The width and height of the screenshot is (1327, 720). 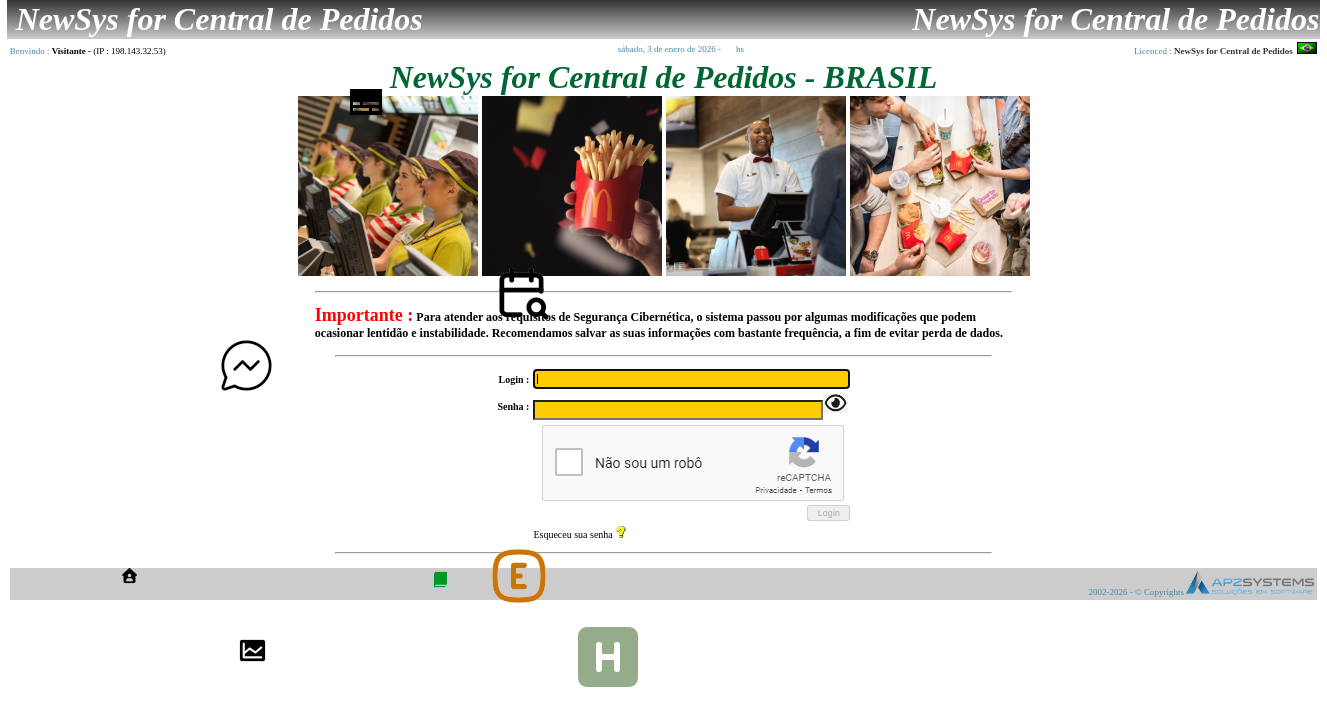 I want to click on search for events or dates in your calendar, so click(x=521, y=292).